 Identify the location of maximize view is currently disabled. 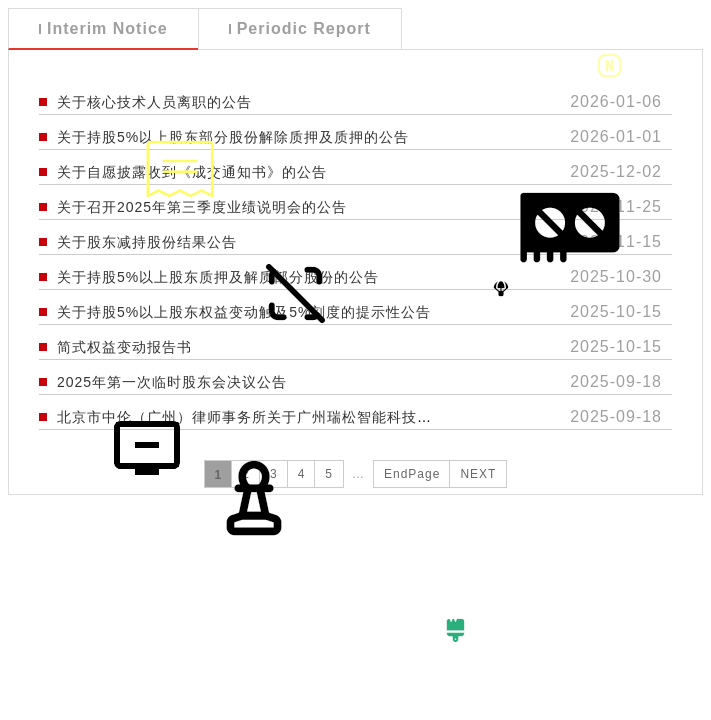
(295, 293).